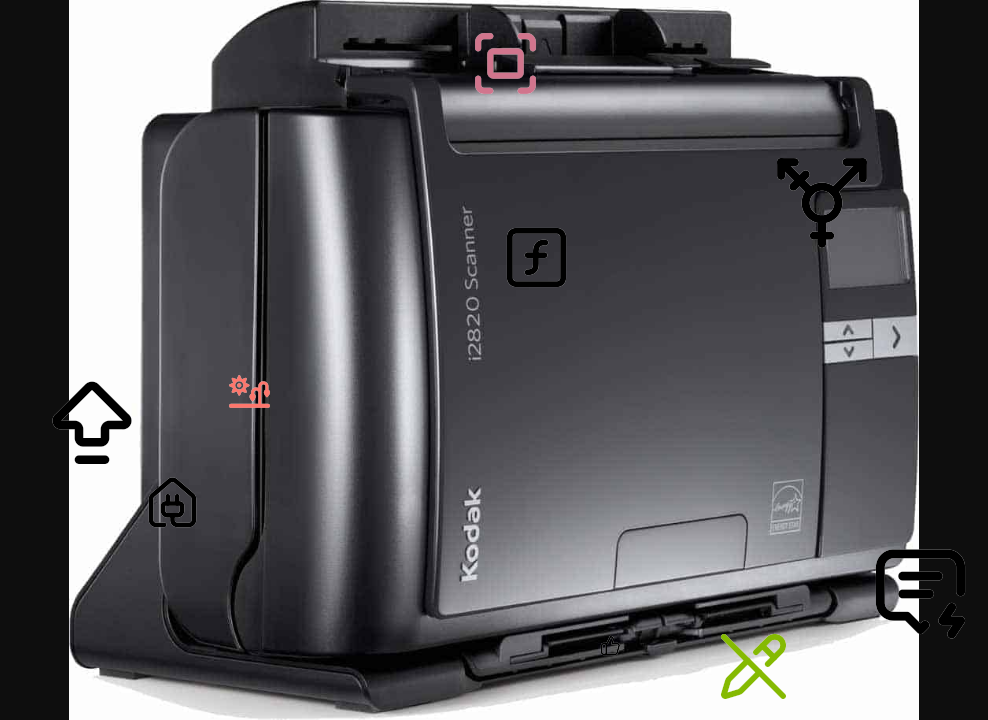  Describe the element at coordinates (505, 63) in the screenshot. I see `expand content to fullscreen mode` at that location.